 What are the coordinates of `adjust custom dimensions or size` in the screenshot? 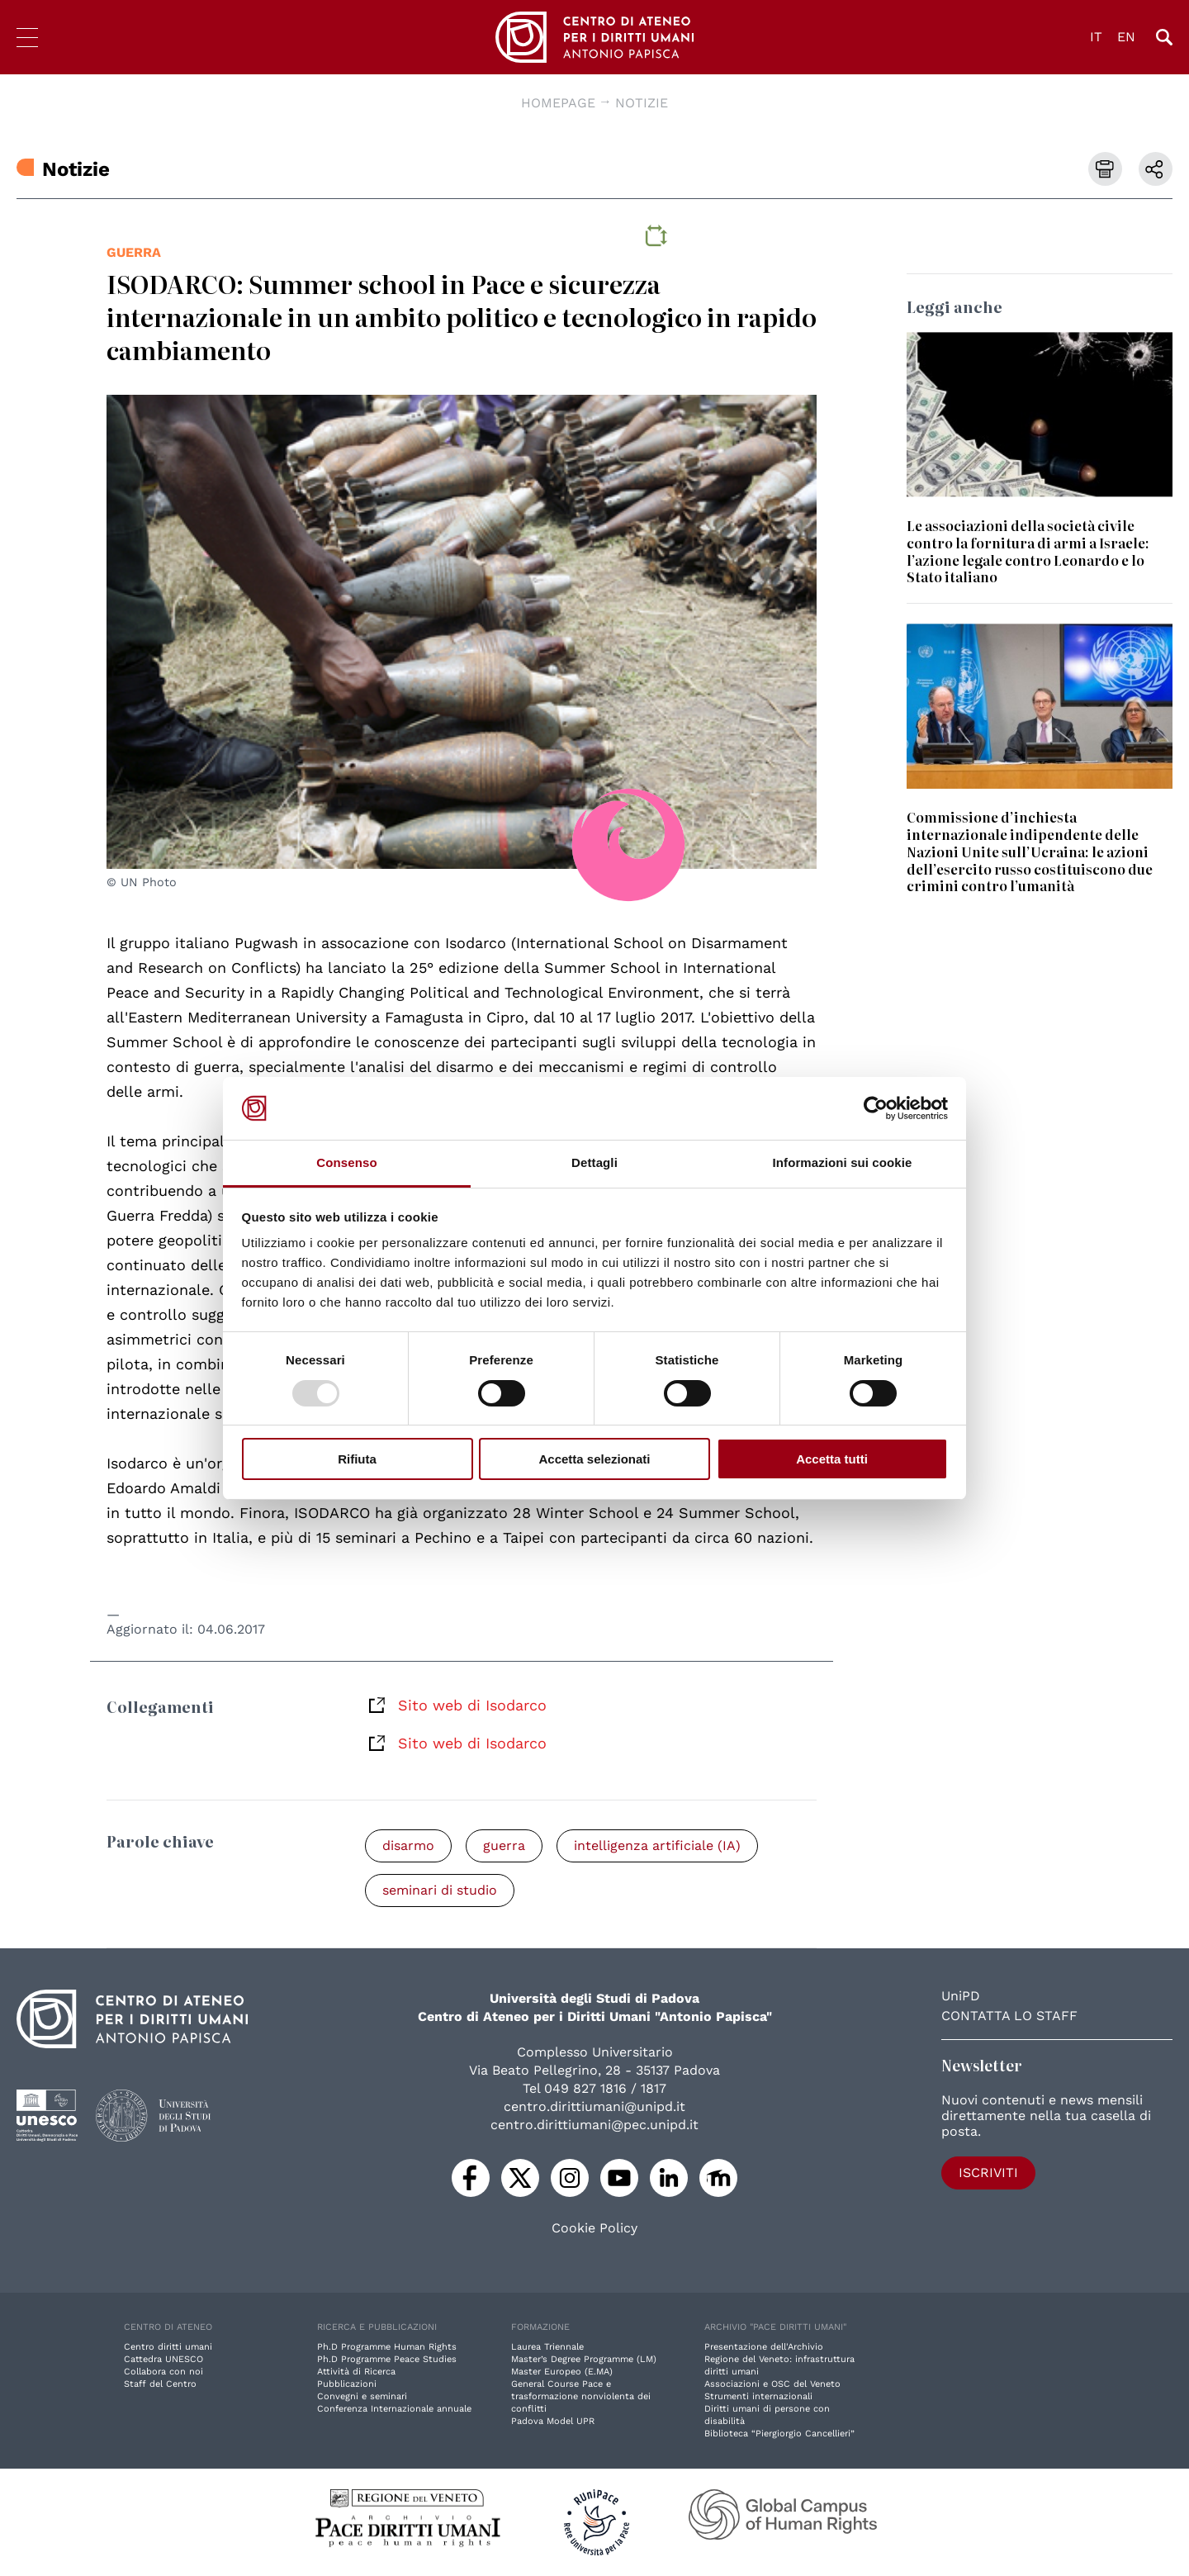 It's located at (655, 236).